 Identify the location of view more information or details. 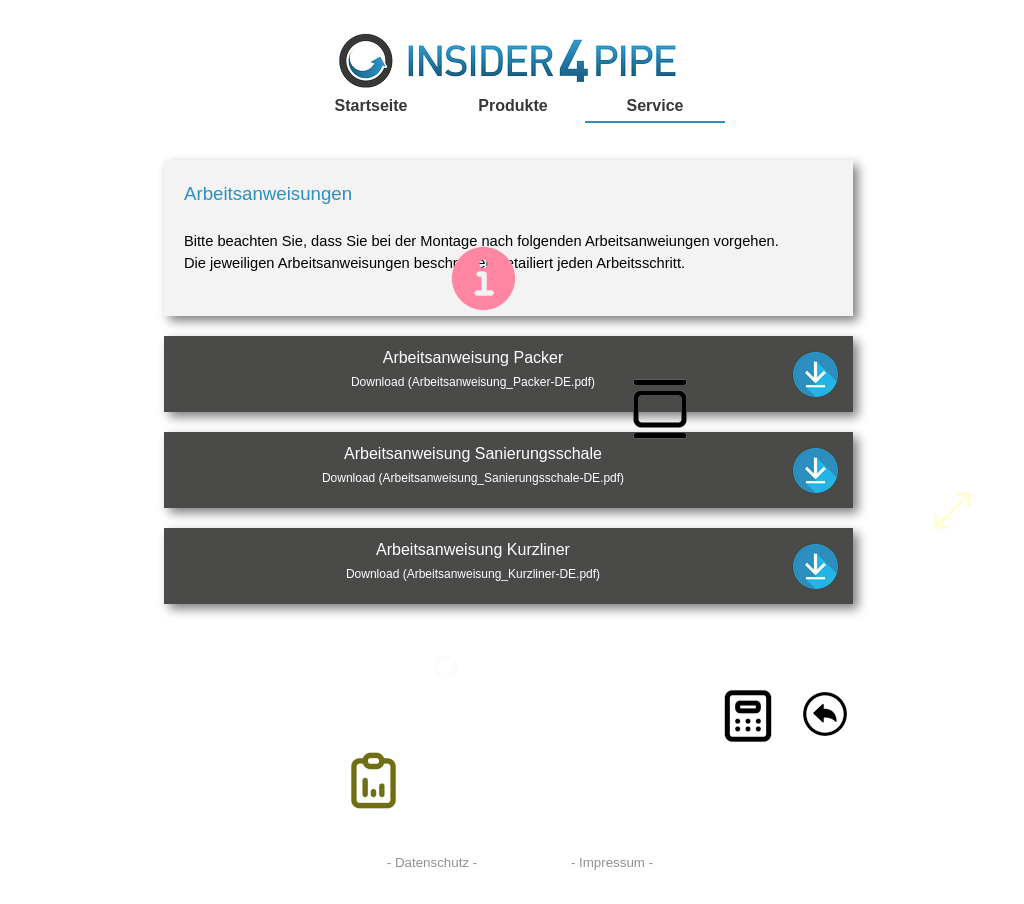
(483, 278).